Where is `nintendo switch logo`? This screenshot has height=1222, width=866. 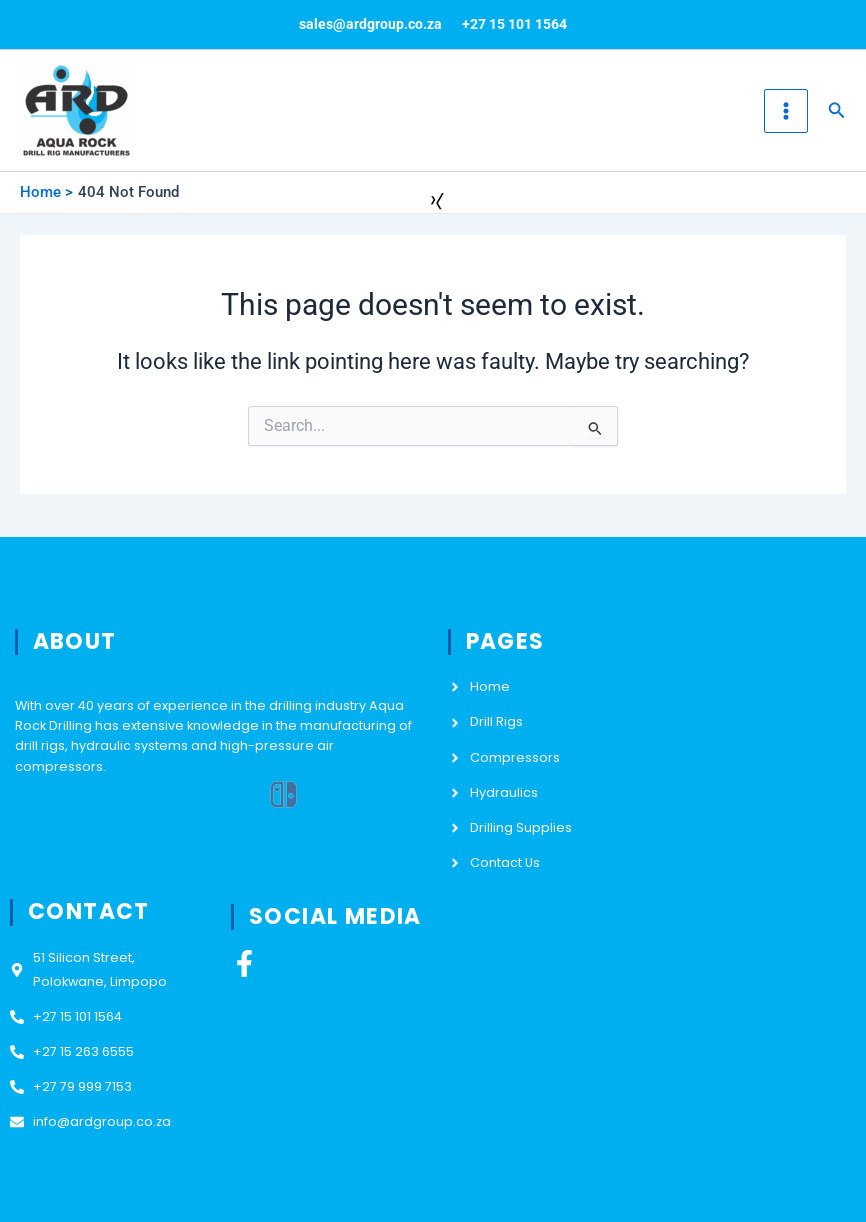 nintendo switch logo is located at coordinates (283, 794).